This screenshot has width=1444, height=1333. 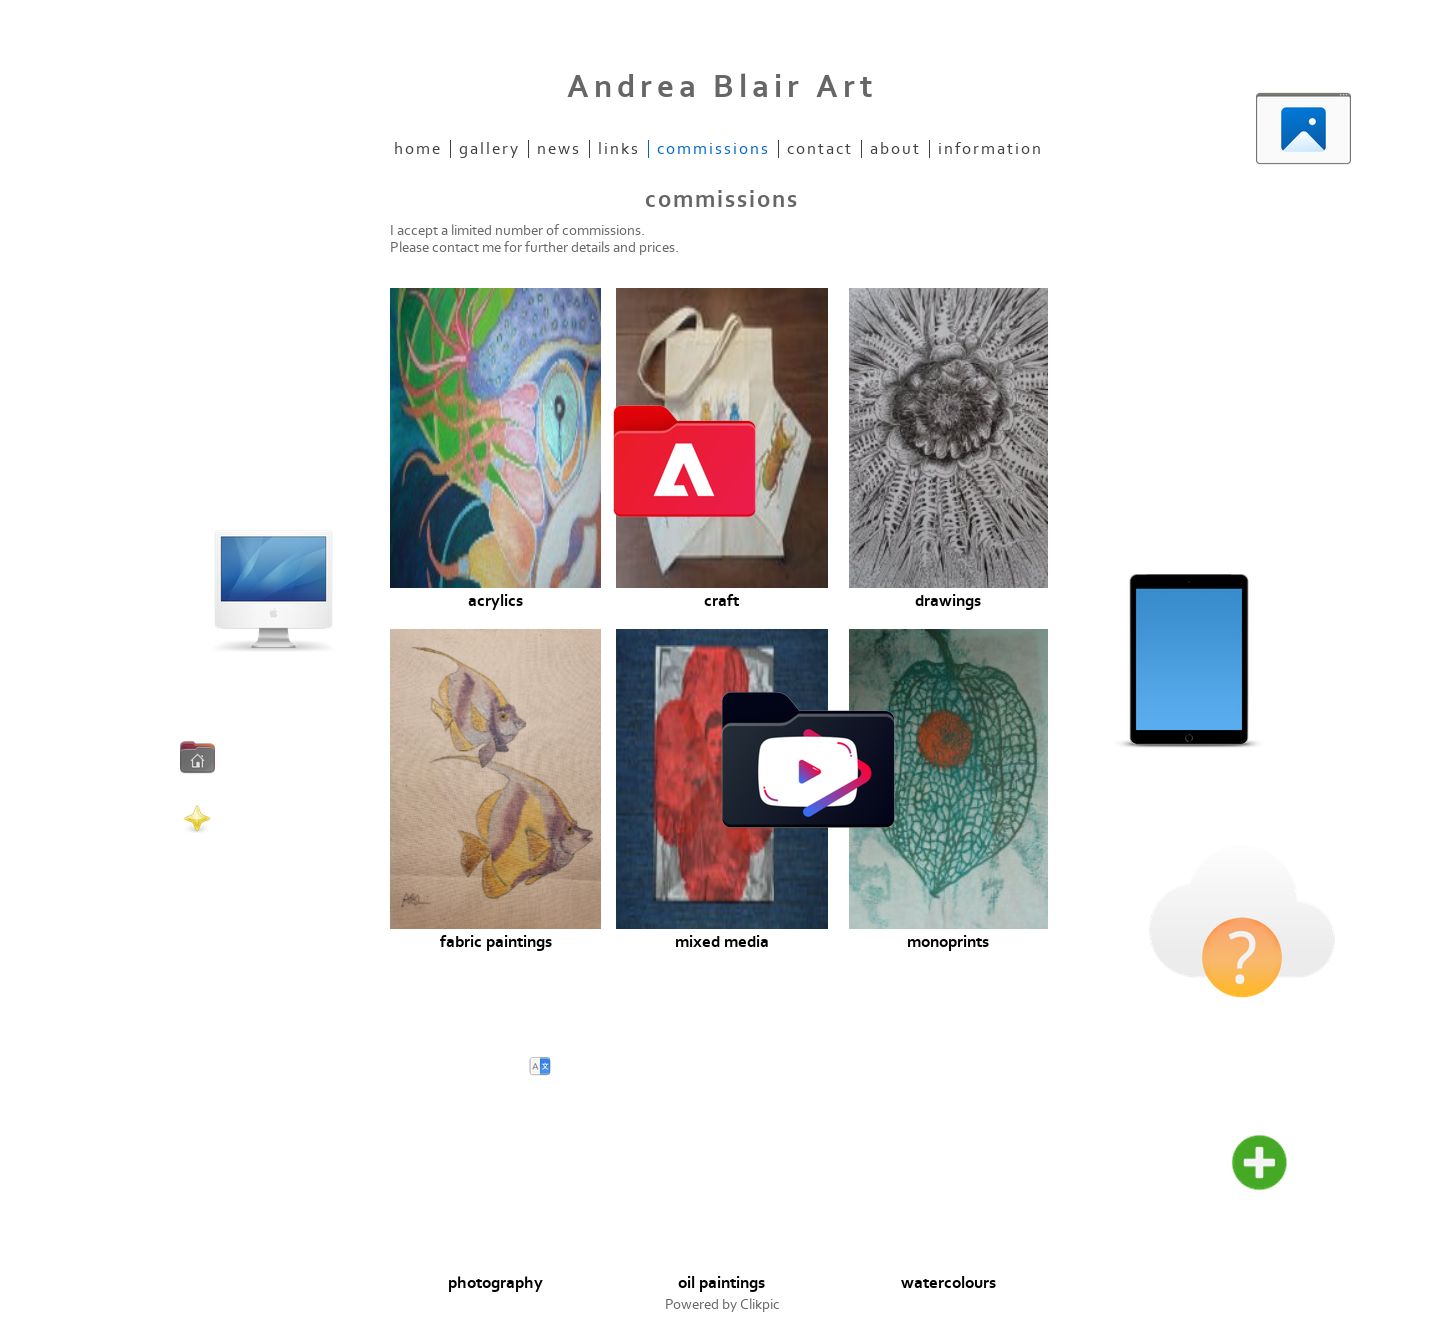 What do you see at coordinates (1242, 921) in the screenshot?
I see `weather data currently unavailable` at bounding box center [1242, 921].